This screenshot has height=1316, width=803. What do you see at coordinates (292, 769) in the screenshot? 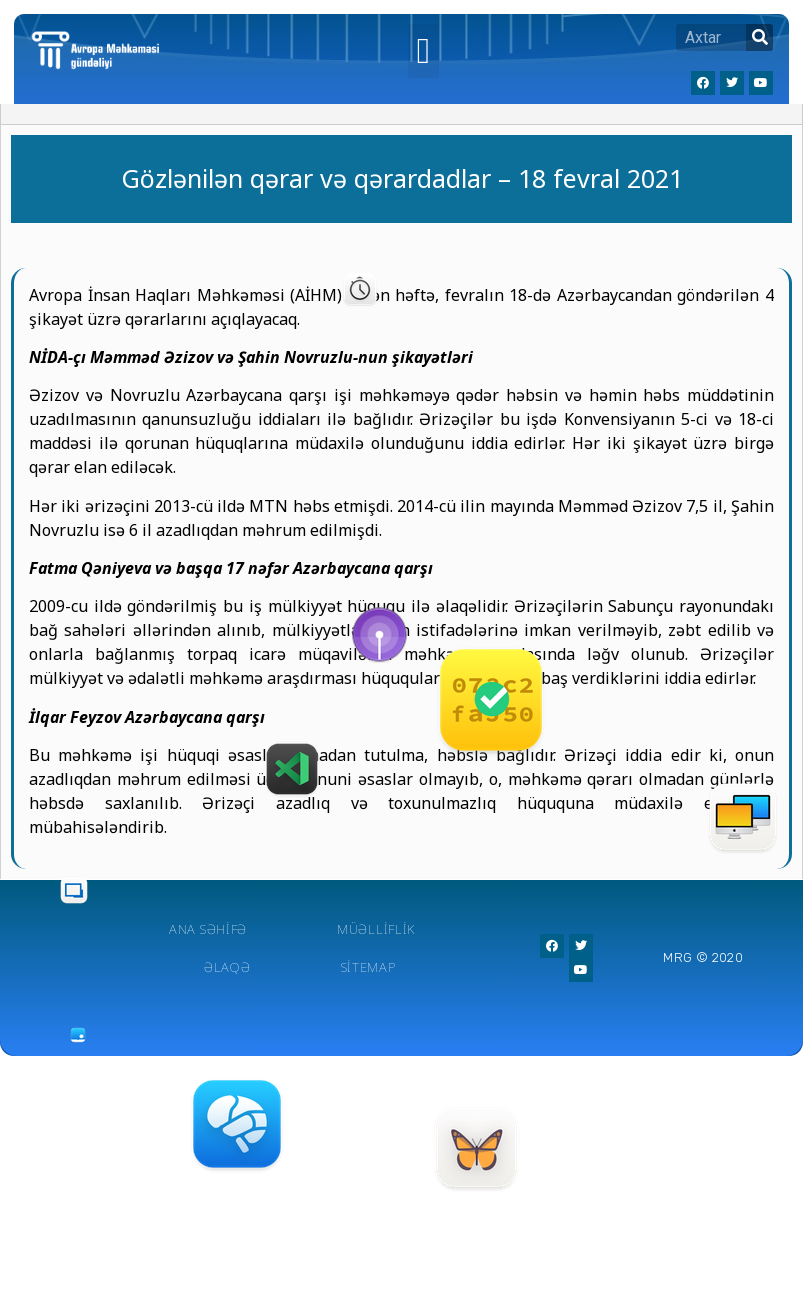
I see `open visual studio code insiders app` at bounding box center [292, 769].